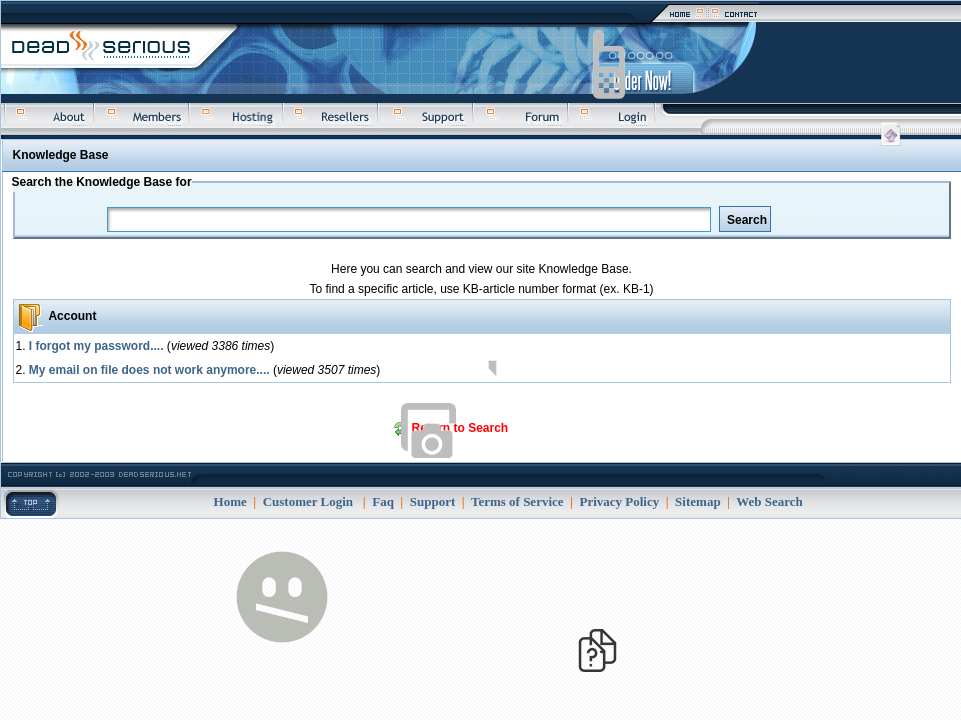 This screenshot has height=720, width=961. I want to click on access frequently asked questions, so click(597, 650).